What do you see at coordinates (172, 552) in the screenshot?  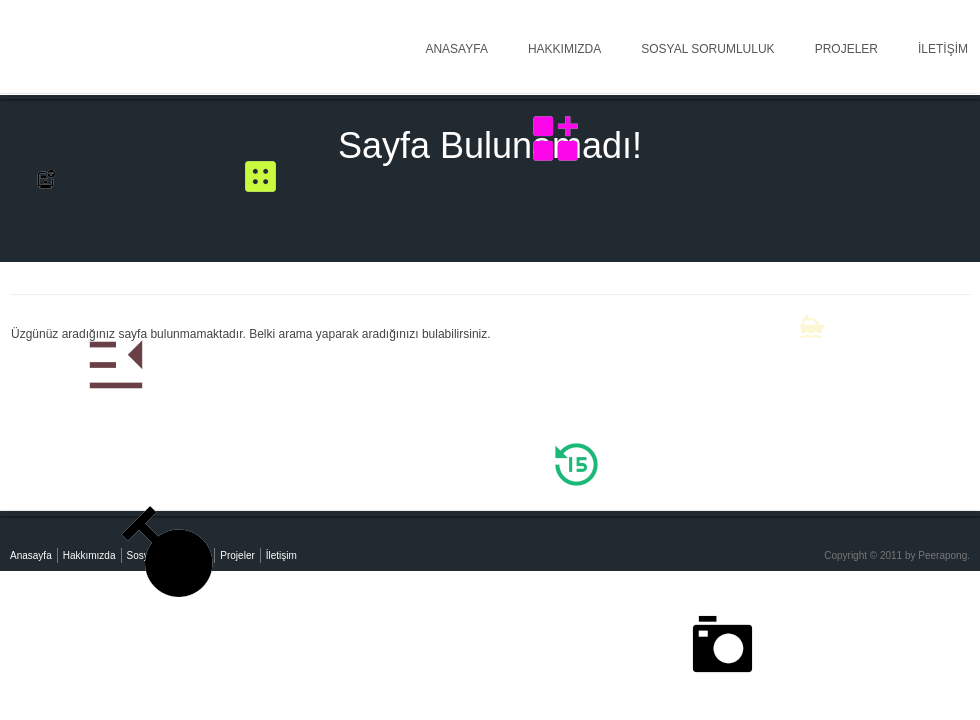 I see `gender identity symbol for travesti` at bounding box center [172, 552].